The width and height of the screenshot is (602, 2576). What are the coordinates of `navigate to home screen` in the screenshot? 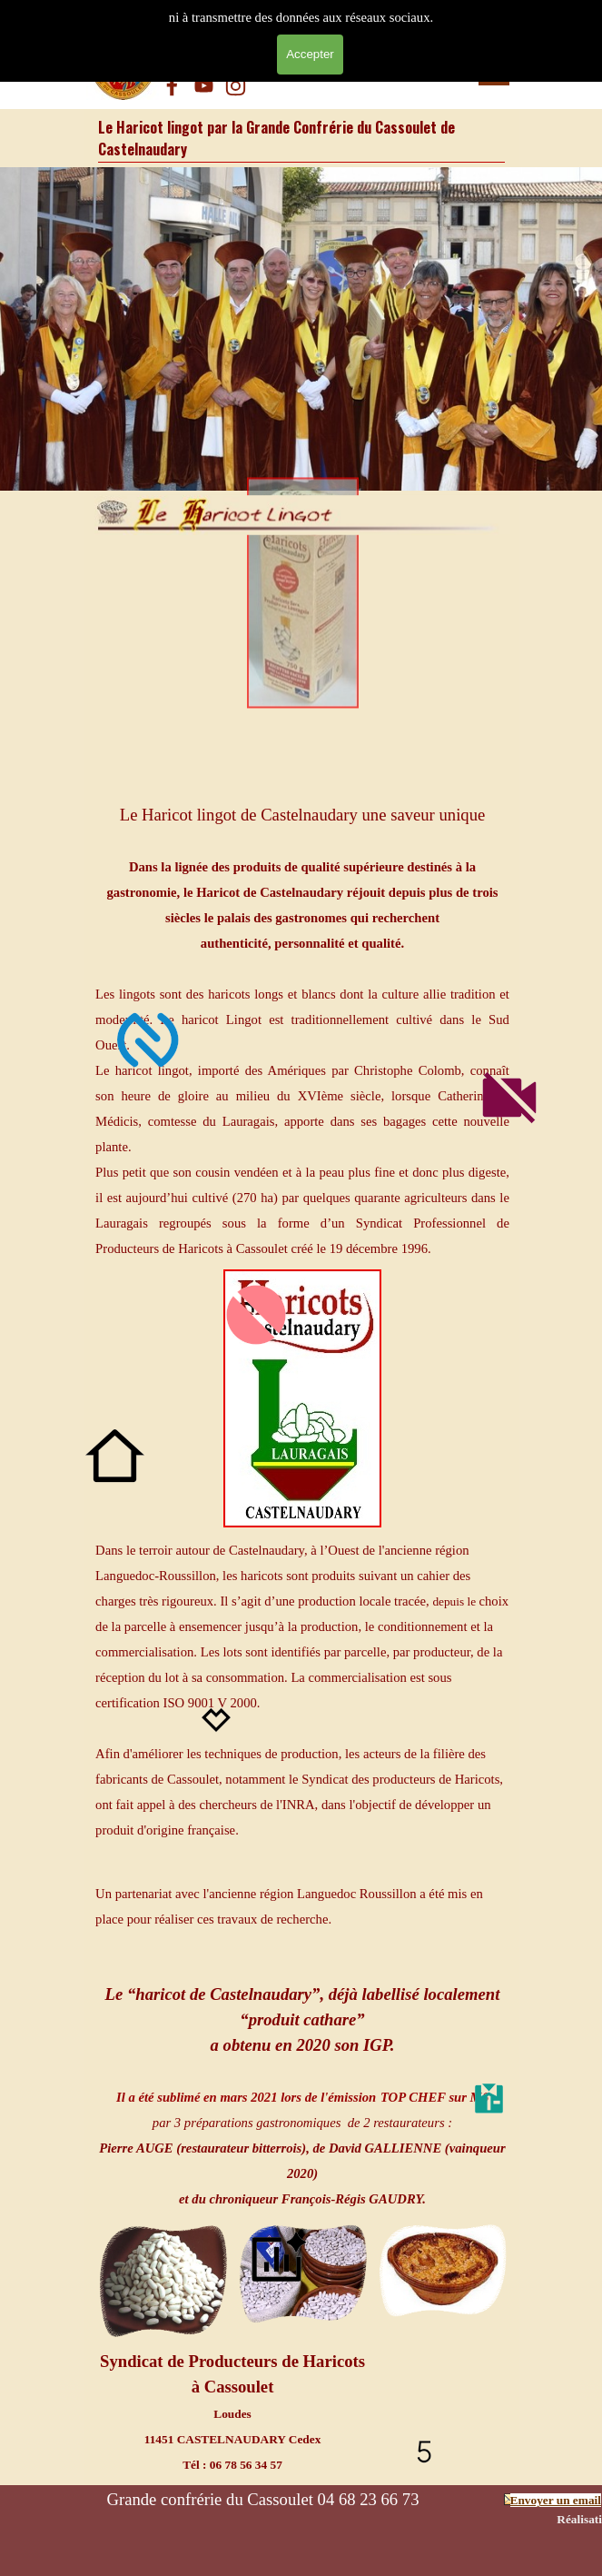 It's located at (114, 1457).